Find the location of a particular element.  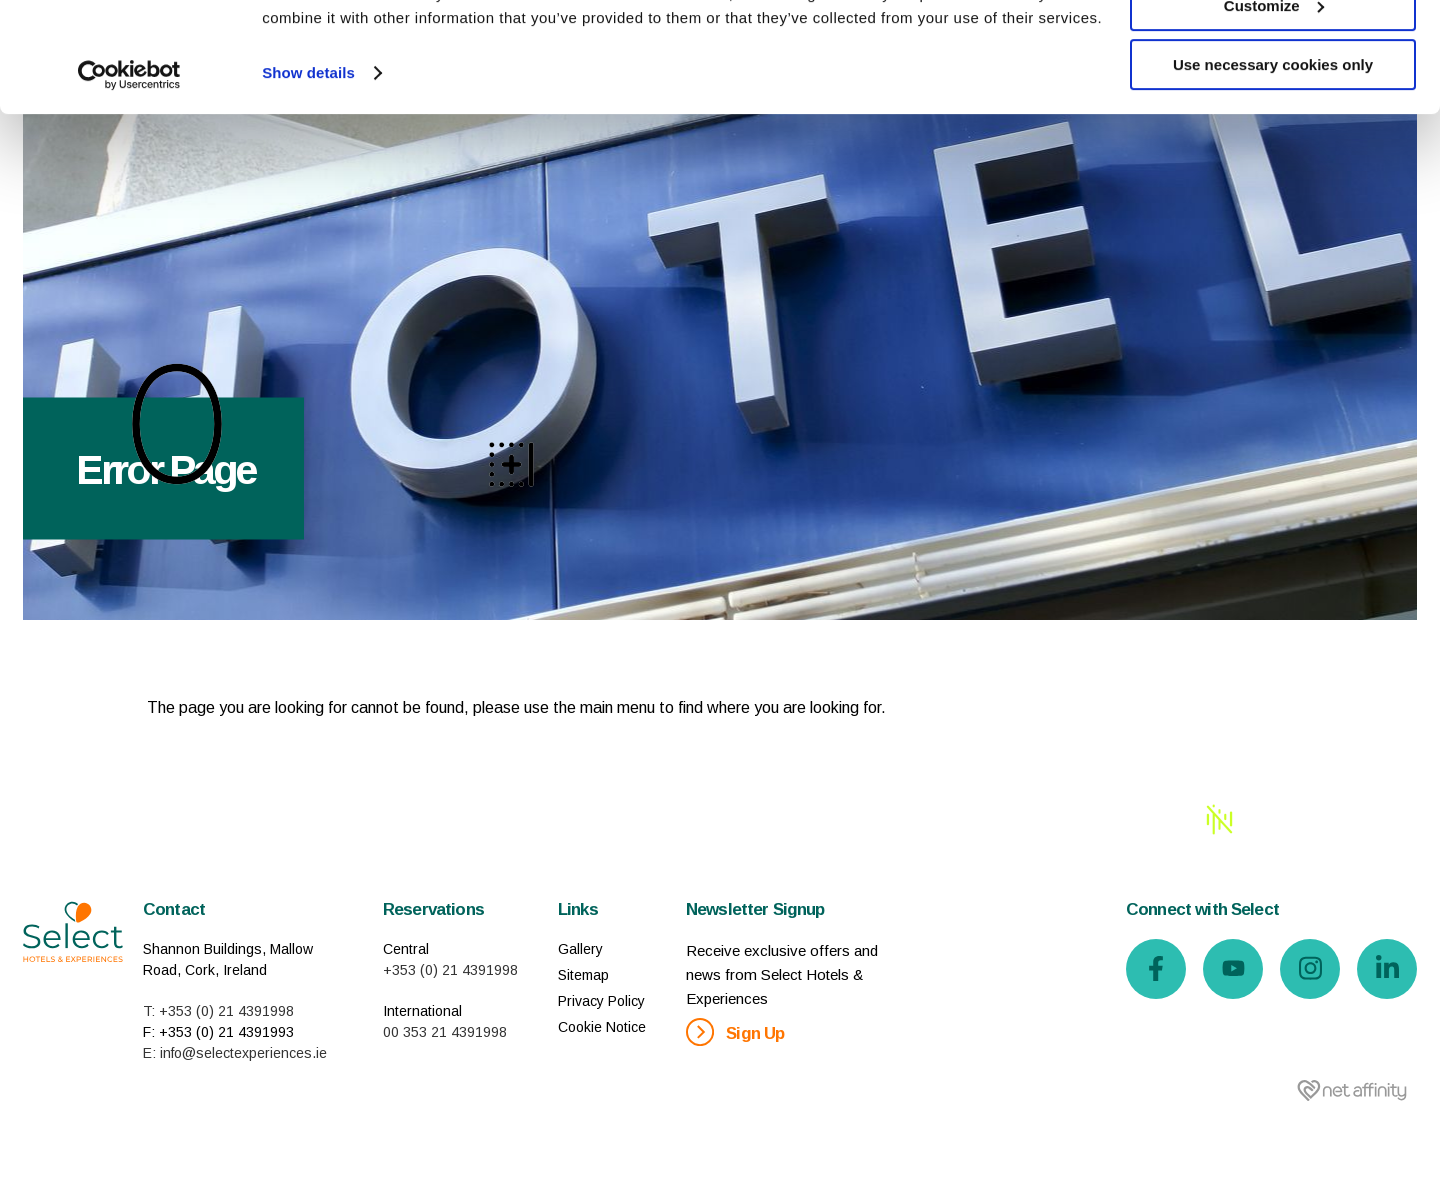

add a right border to selected element is located at coordinates (511, 464).